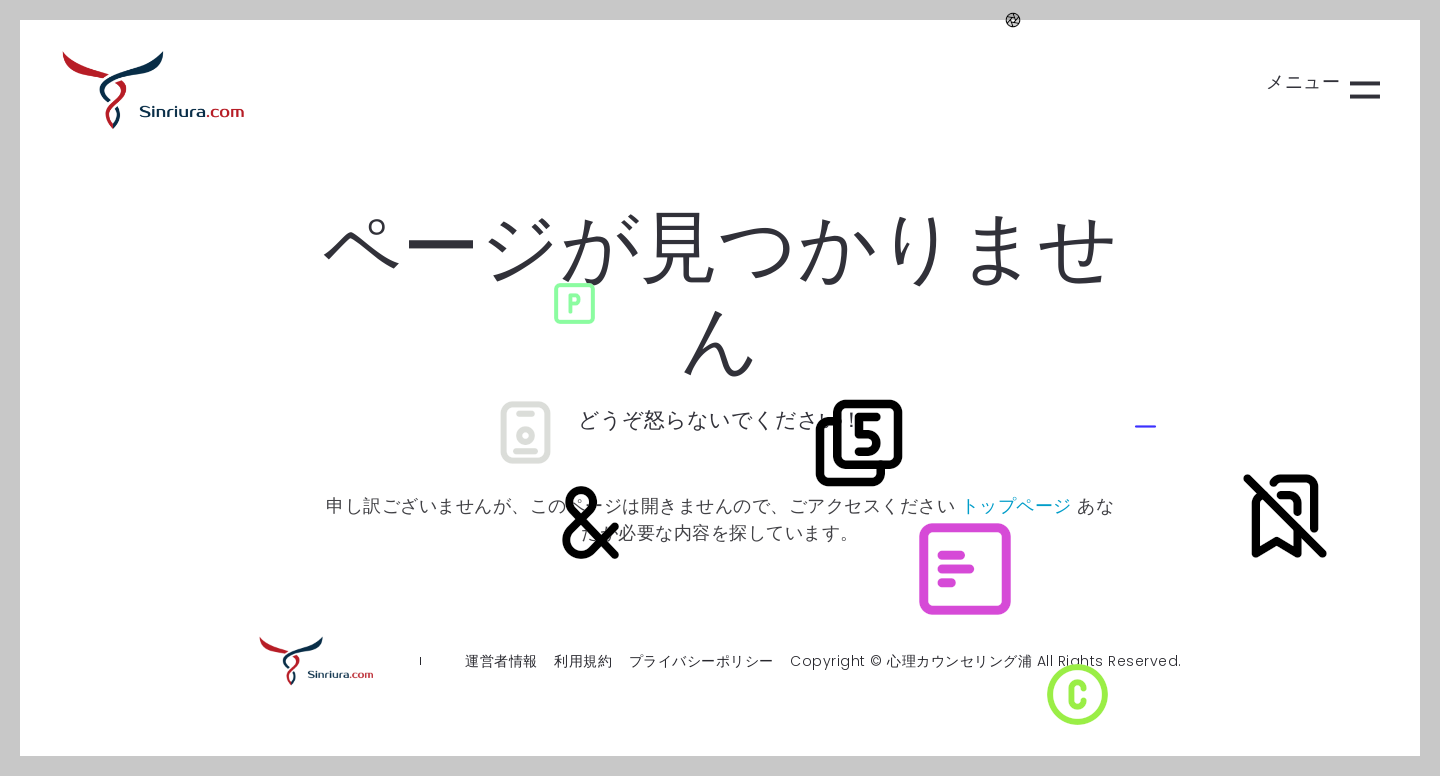 The width and height of the screenshot is (1440, 776). What do you see at coordinates (1145, 426) in the screenshot?
I see `remove an item from a list or cart` at bounding box center [1145, 426].